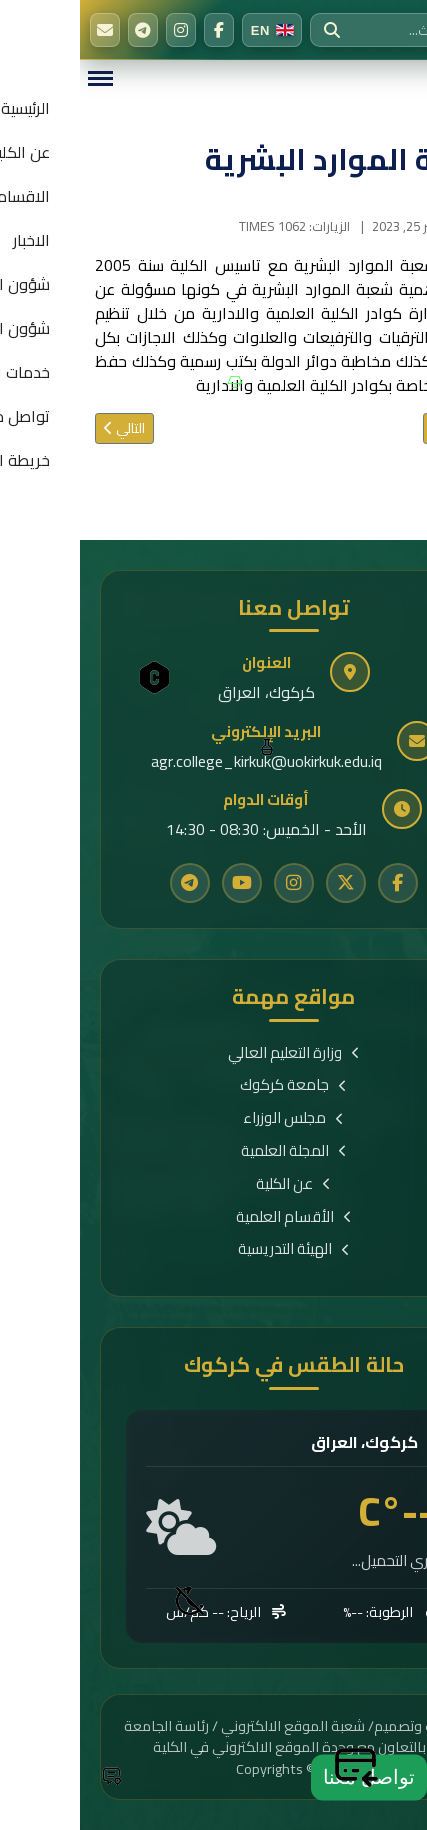 The height and width of the screenshot is (1830, 427). I want to click on disable dark mode, so click(190, 1601).